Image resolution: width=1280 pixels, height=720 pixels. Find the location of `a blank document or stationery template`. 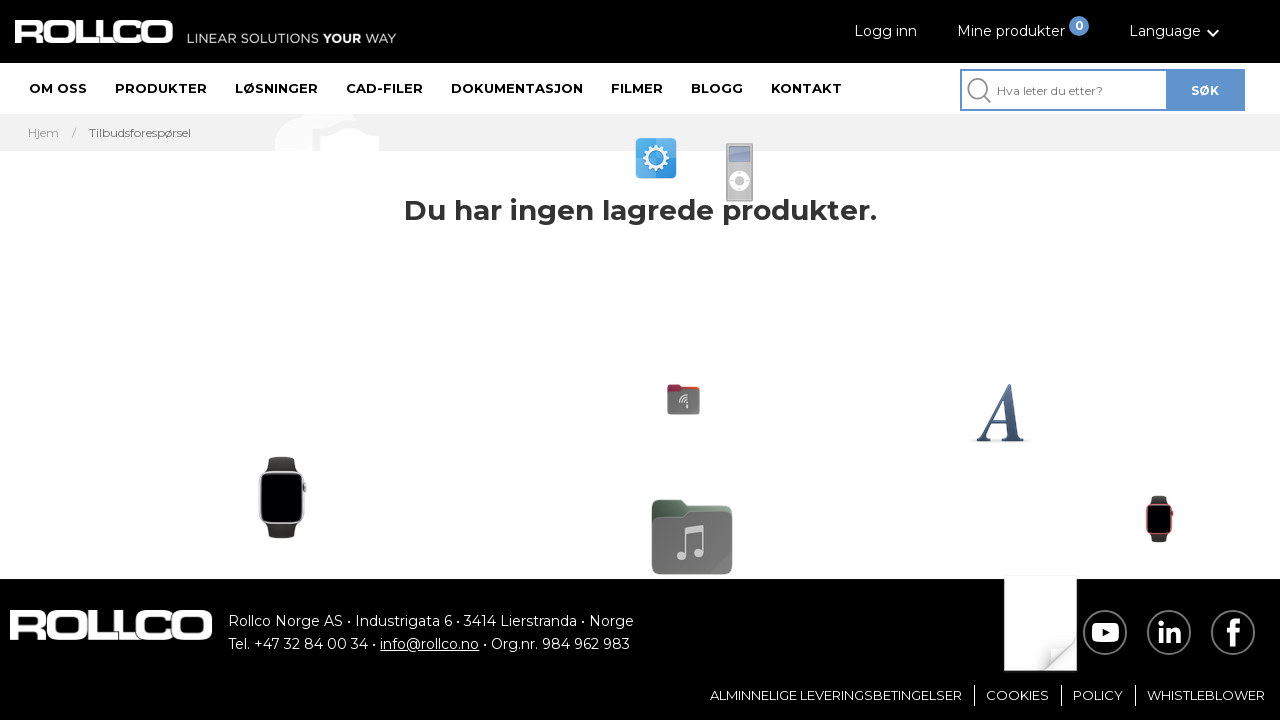

a blank document or stationery template is located at coordinates (1040, 625).